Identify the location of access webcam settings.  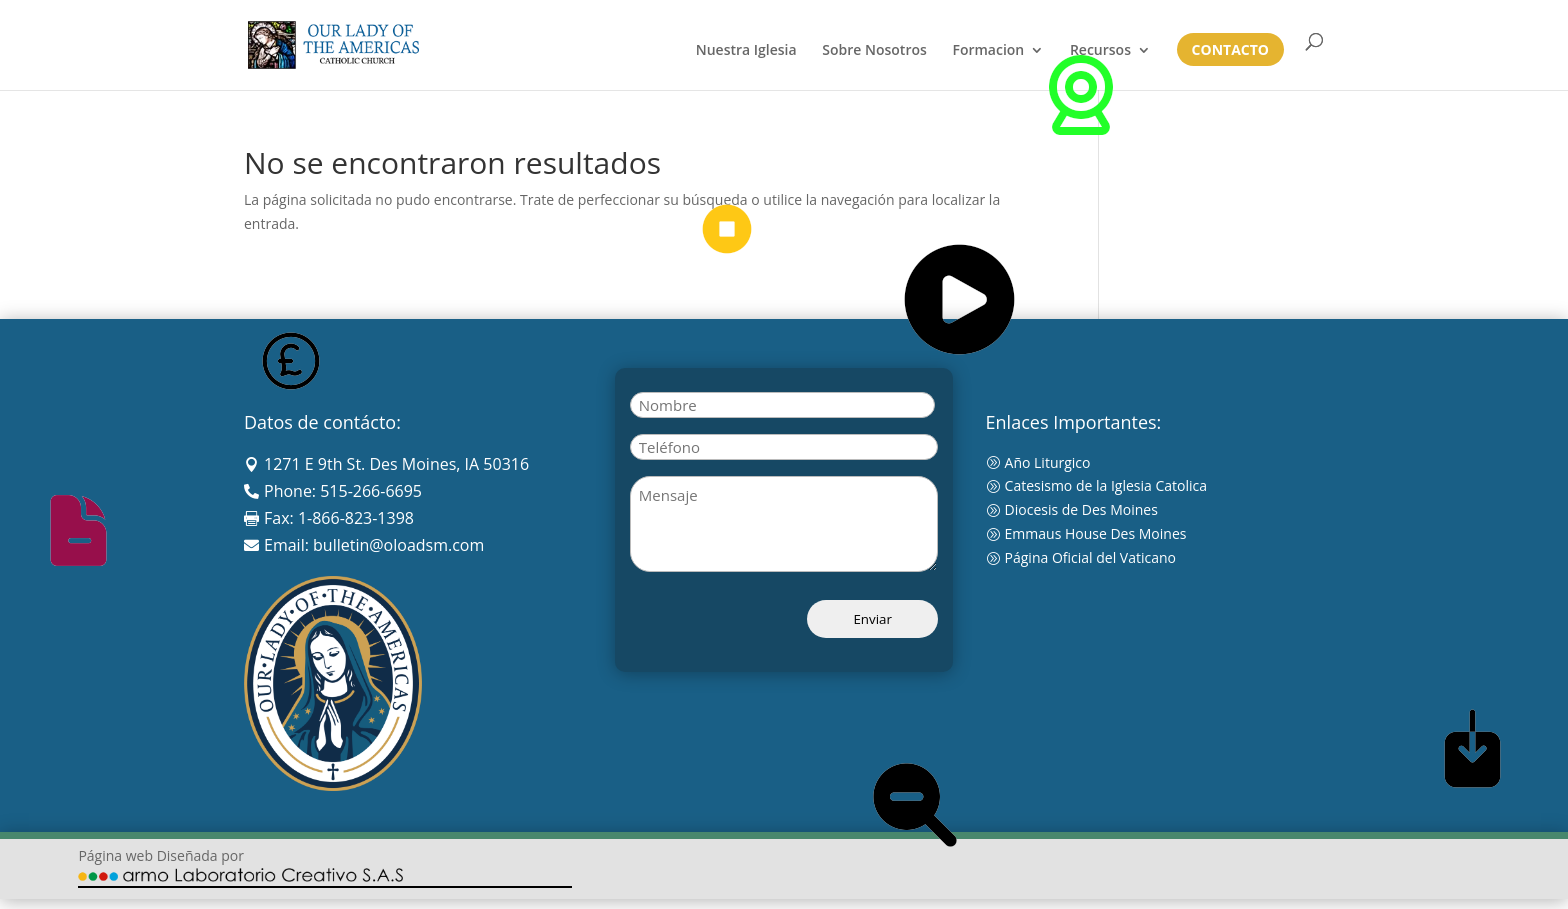
(1081, 95).